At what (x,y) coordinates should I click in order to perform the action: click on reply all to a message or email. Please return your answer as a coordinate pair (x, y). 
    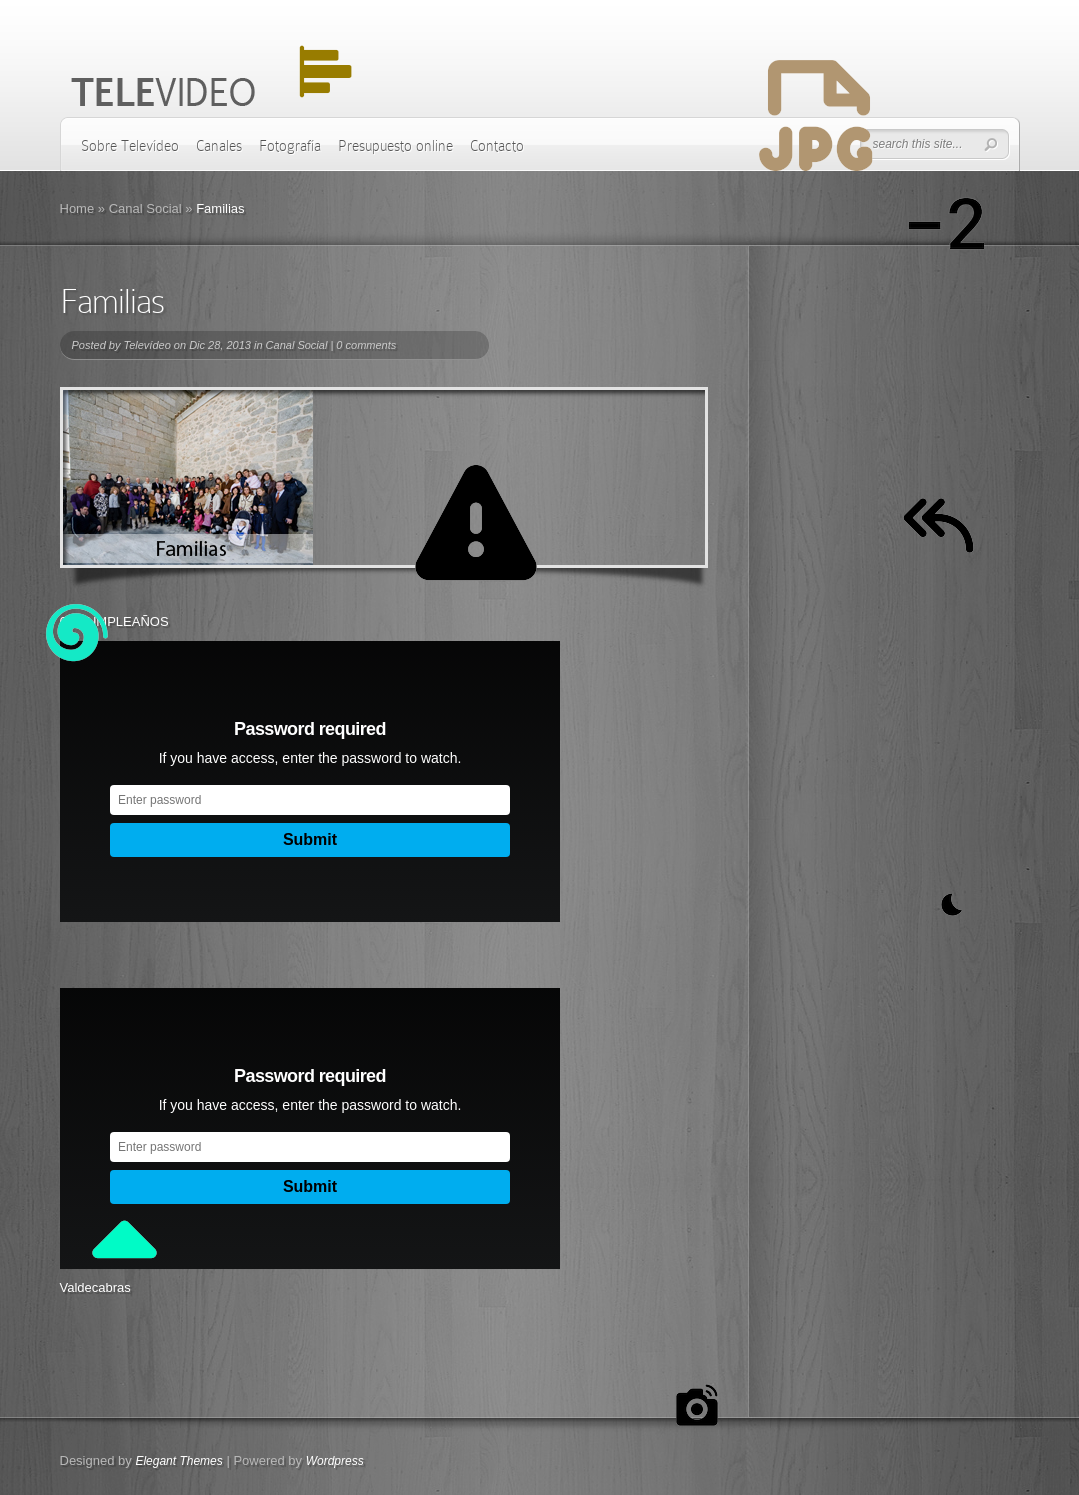
    Looking at the image, I should click on (938, 525).